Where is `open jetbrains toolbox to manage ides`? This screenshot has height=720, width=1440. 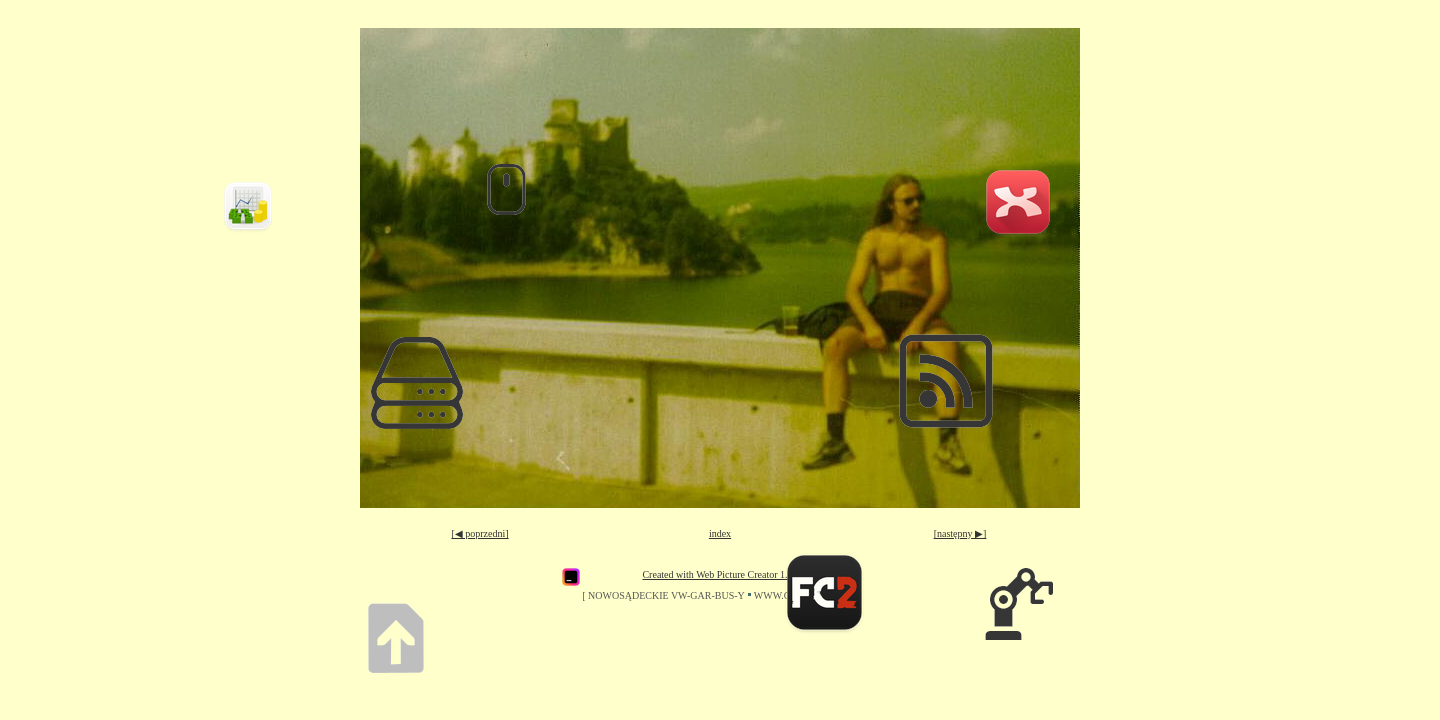
open jetbrains toolbox to manage ides is located at coordinates (571, 577).